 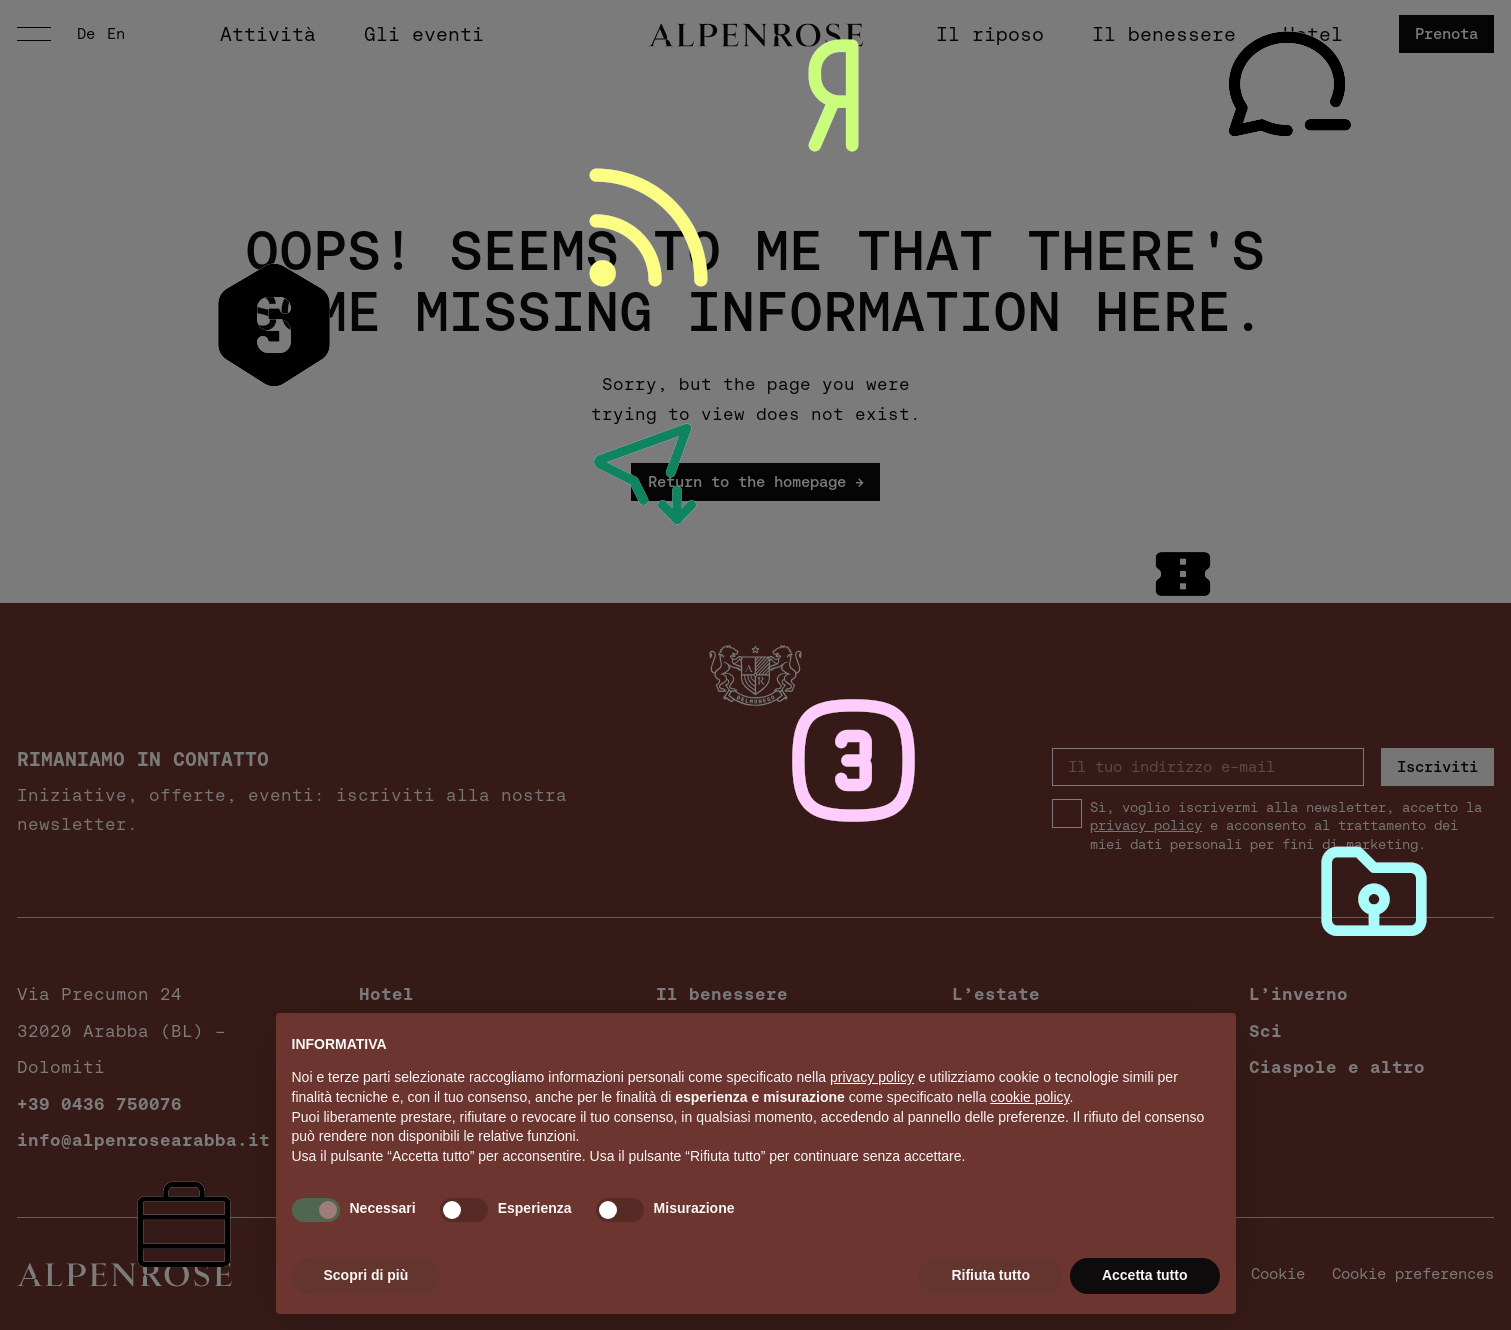 What do you see at coordinates (1183, 574) in the screenshot?
I see `view your tickets or passes` at bounding box center [1183, 574].